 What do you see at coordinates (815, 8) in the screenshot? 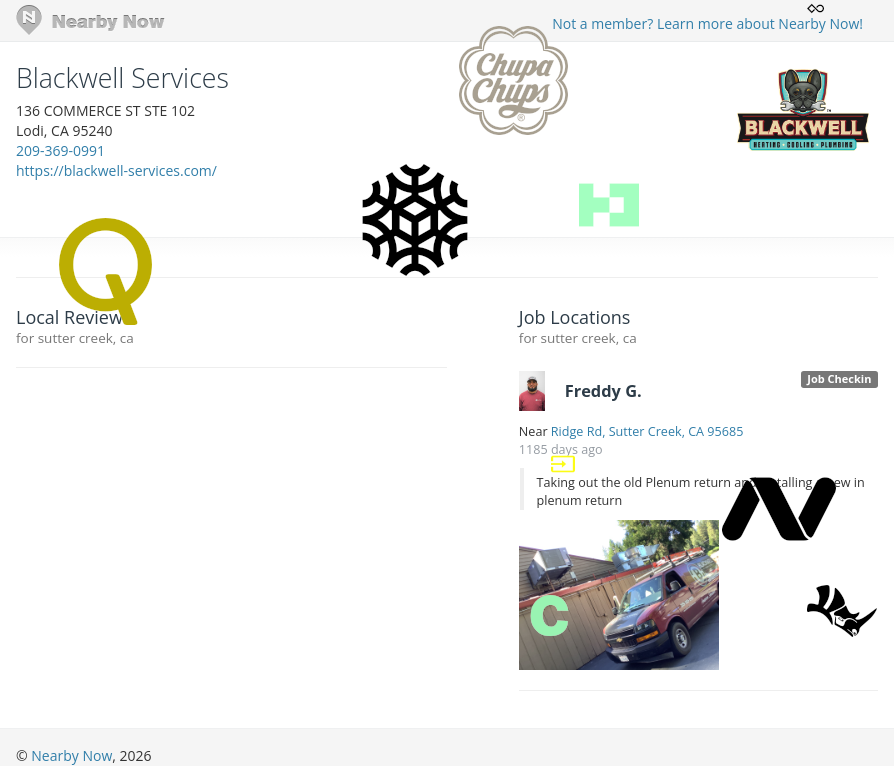
I see `open the Showpad app` at bounding box center [815, 8].